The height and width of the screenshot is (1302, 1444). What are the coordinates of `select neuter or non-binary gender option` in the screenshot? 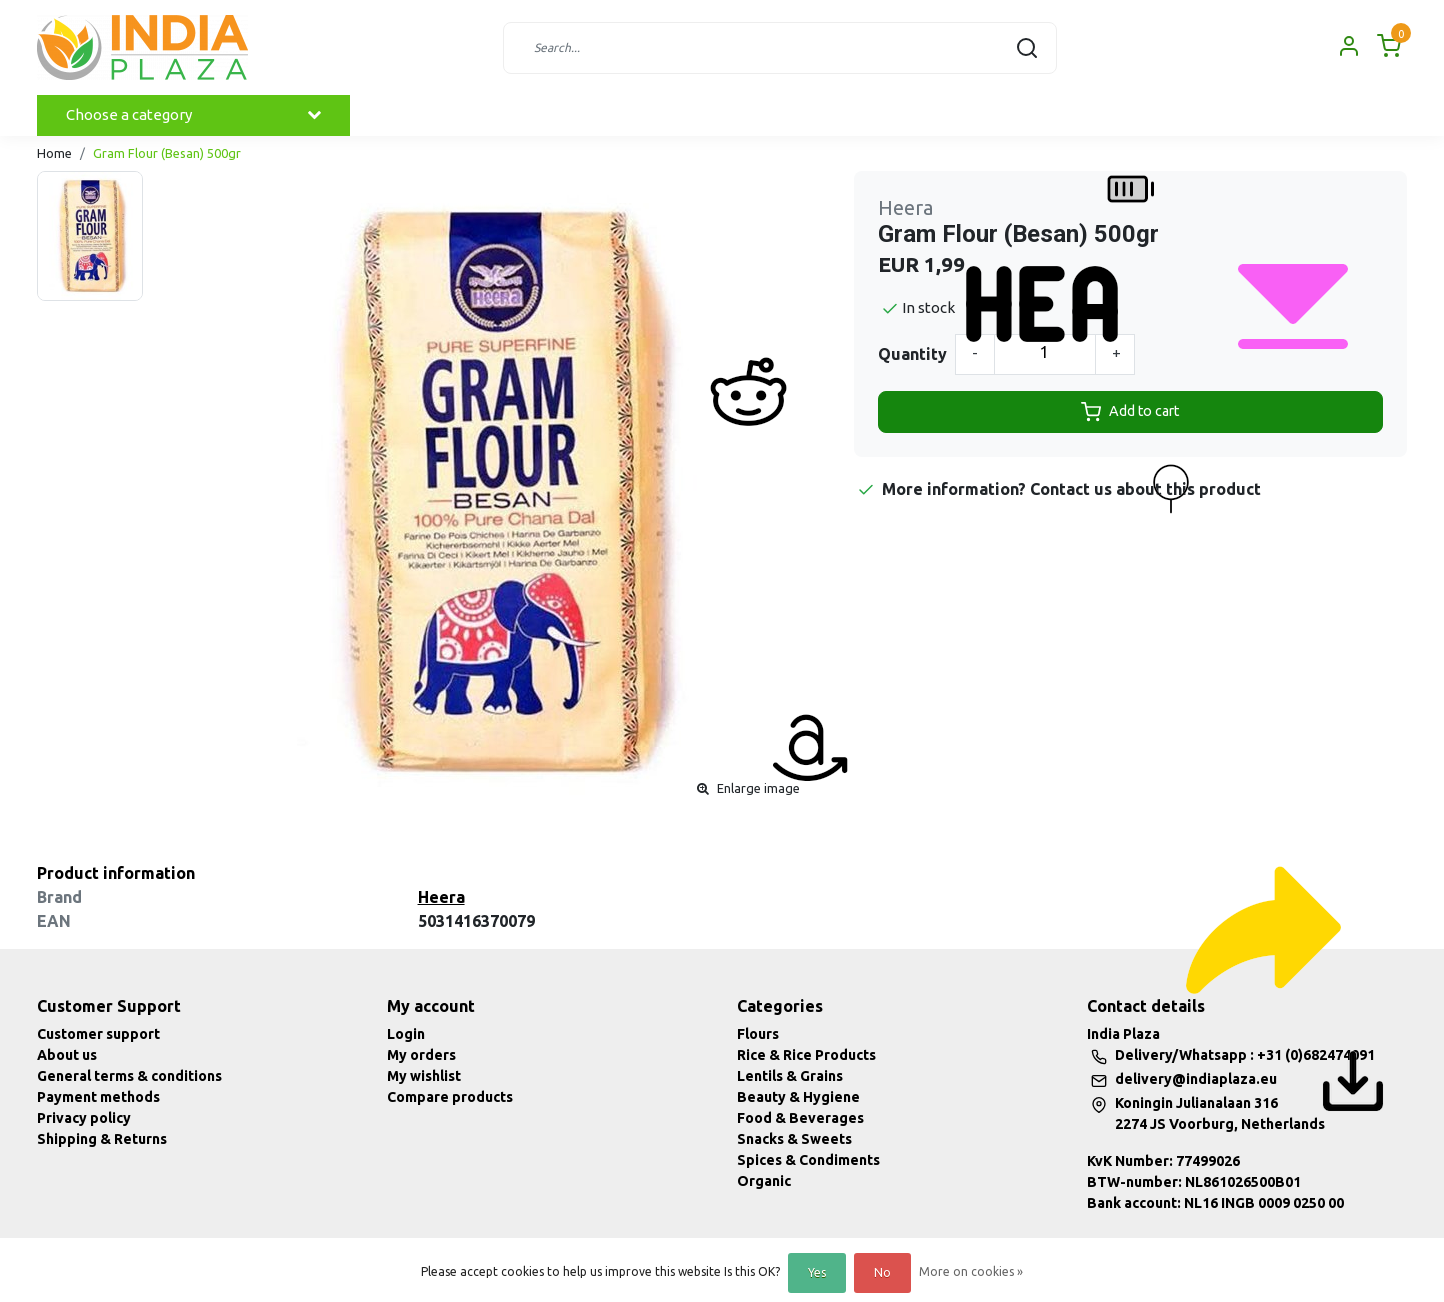 It's located at (1171, 488).